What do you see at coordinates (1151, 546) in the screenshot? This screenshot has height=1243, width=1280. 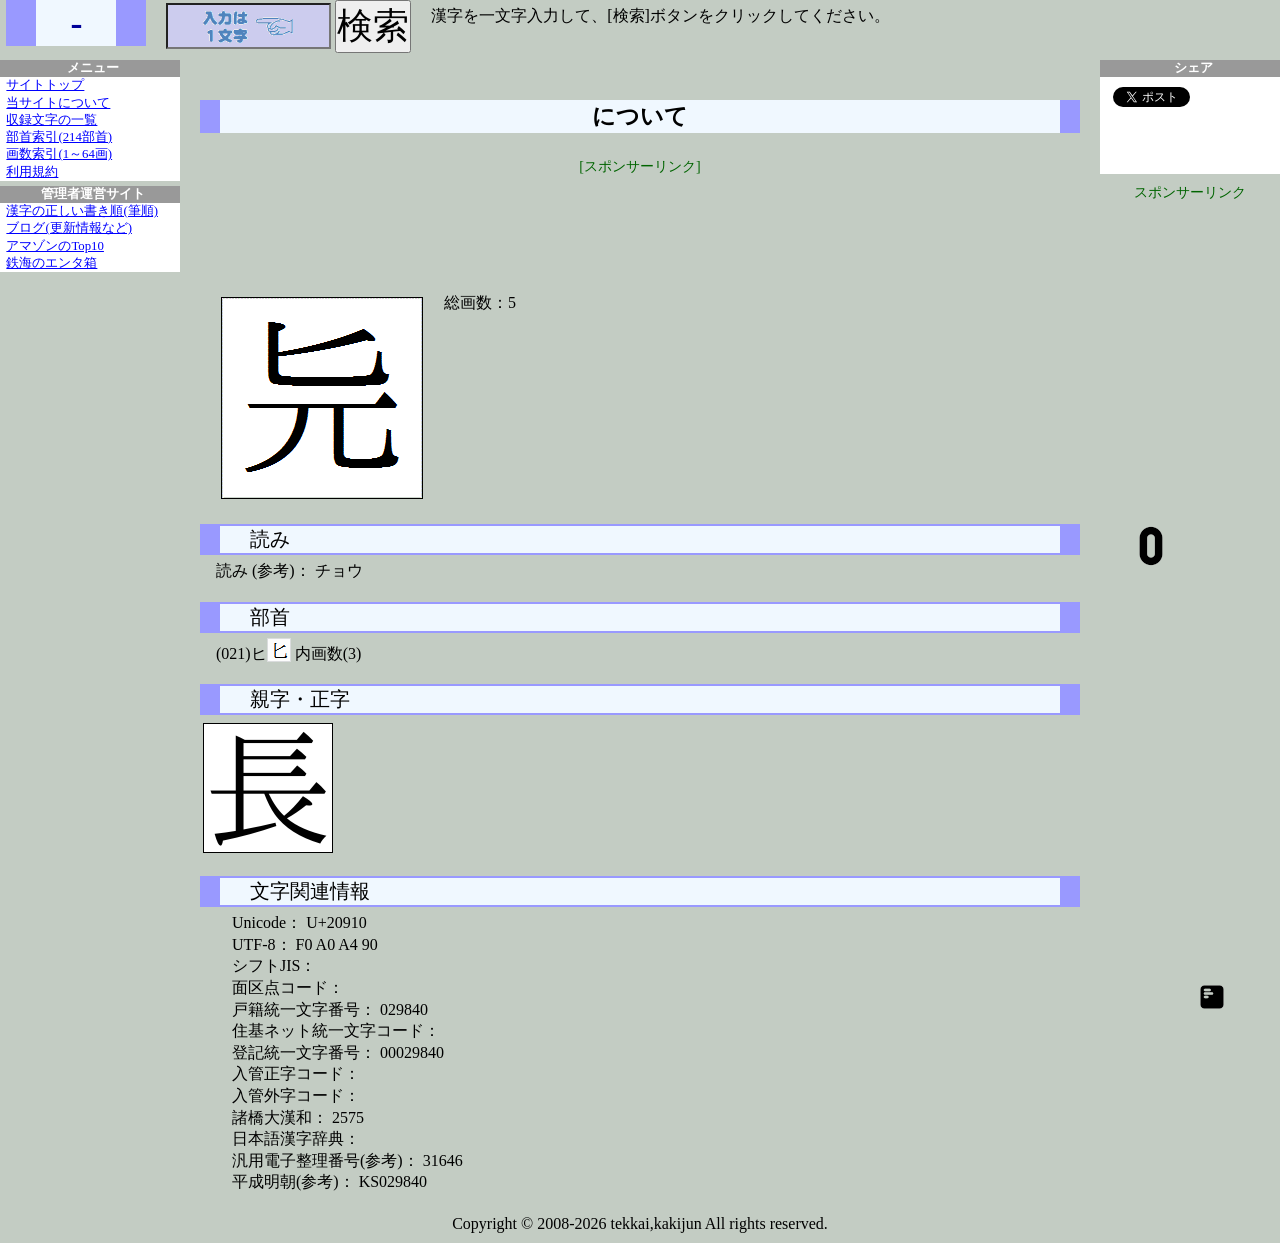 I see `indicates a lowercase letter "o" for text formatting` at bounding box center [1151, 546].